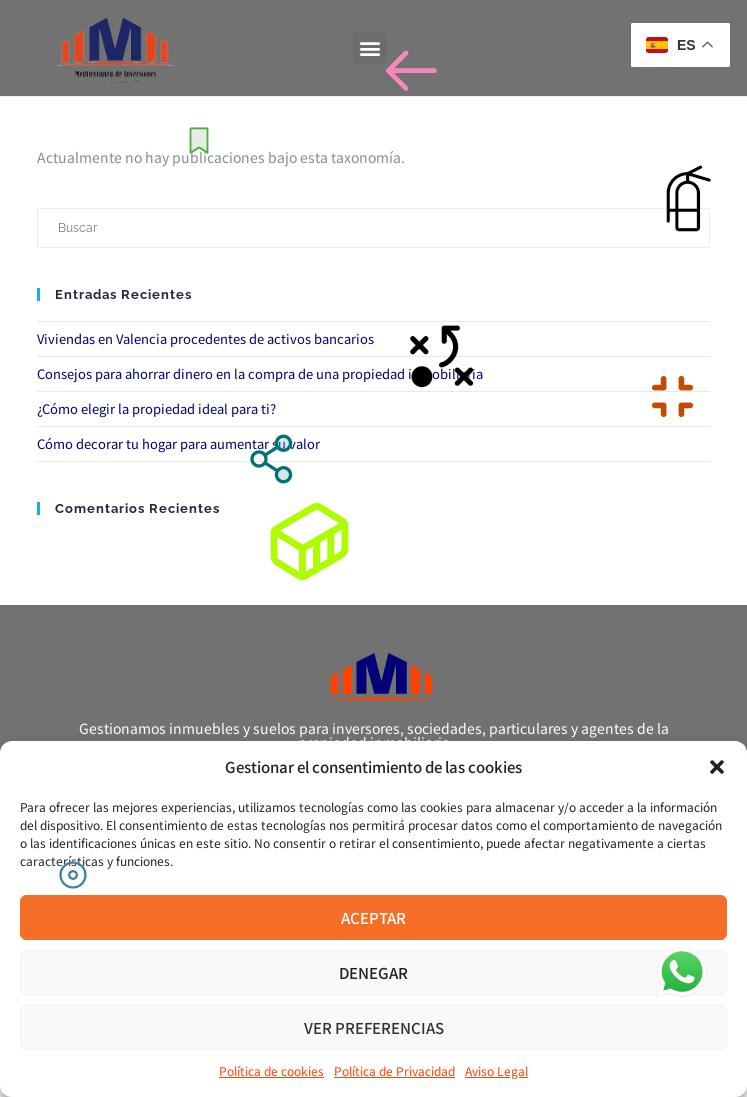  Describe the element at coordinates (685, 199) in the screenshot. I see `access fire safety information` at that location.